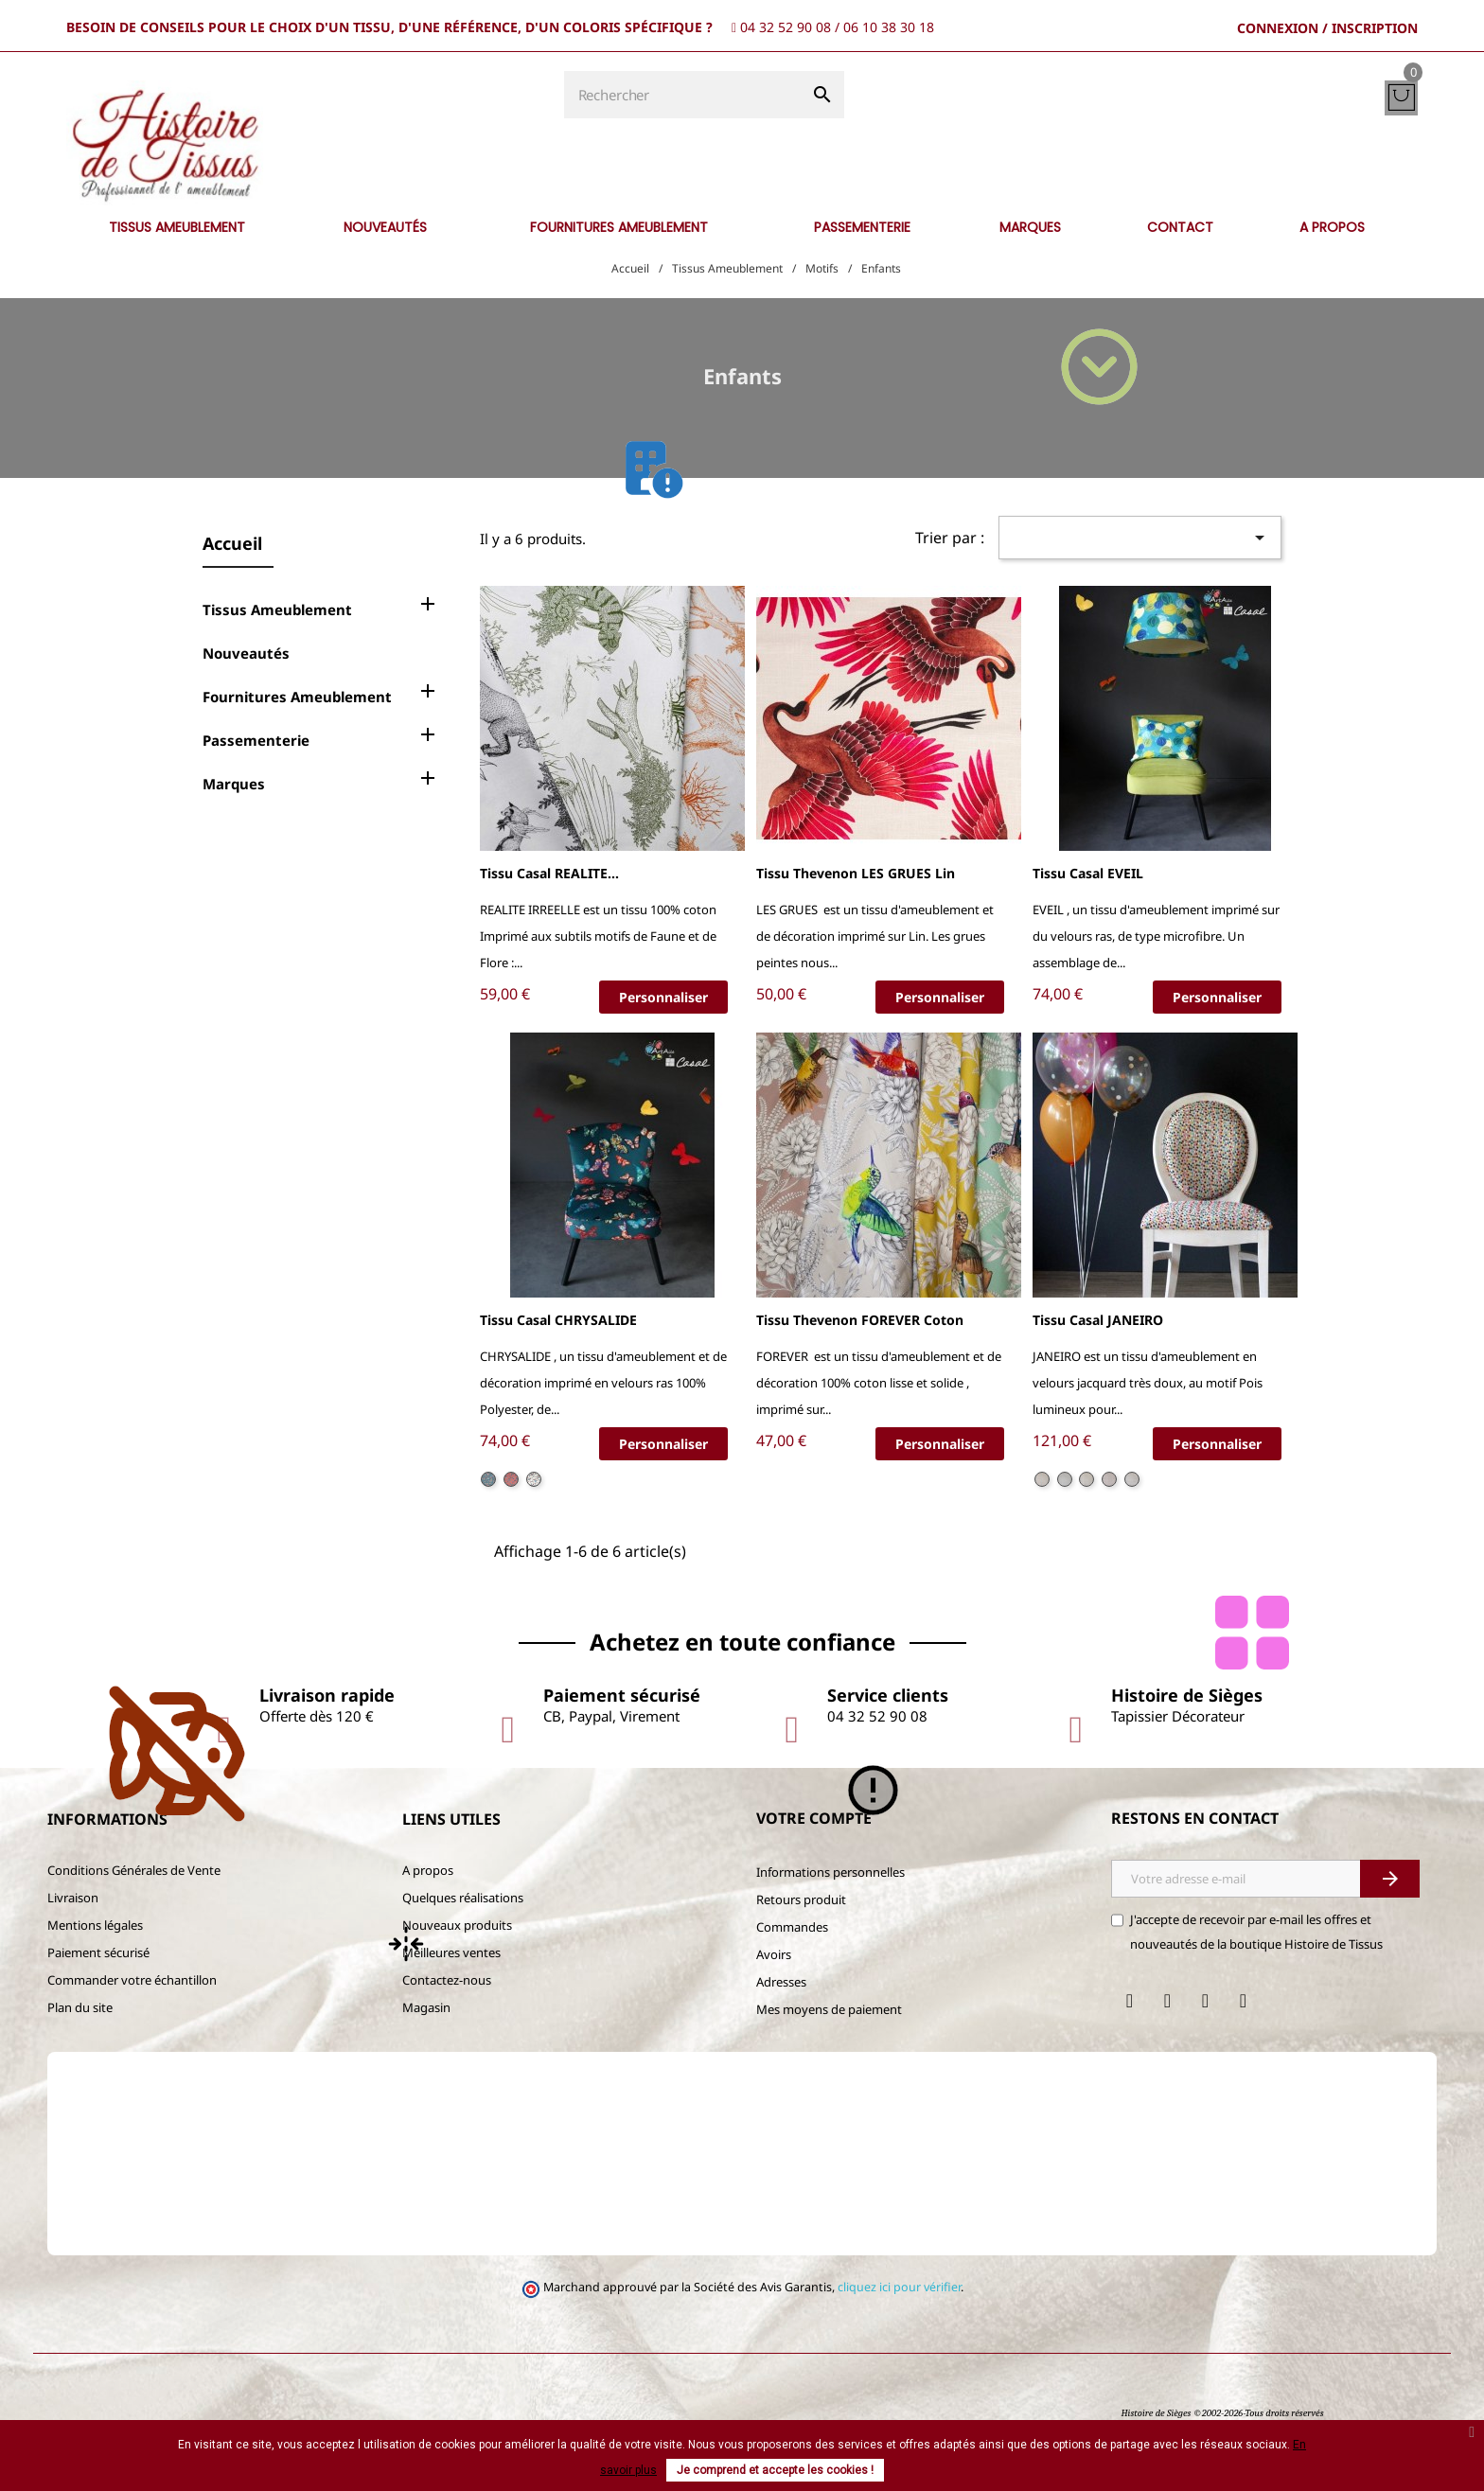  I want to click on expand to show more content, so click(1099, 366).